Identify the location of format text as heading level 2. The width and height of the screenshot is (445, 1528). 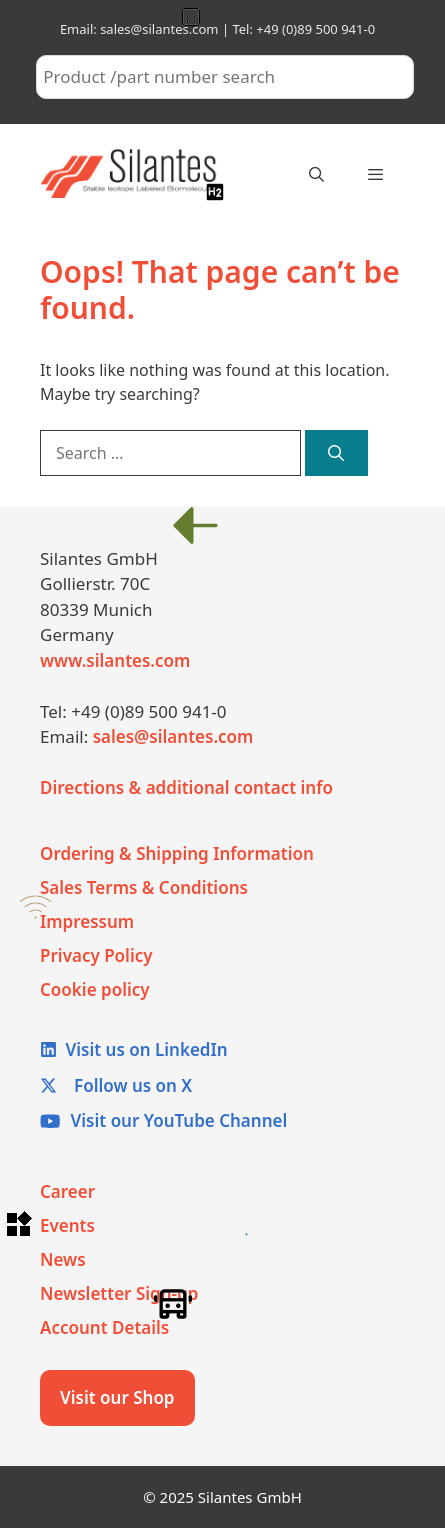
(215, 192).